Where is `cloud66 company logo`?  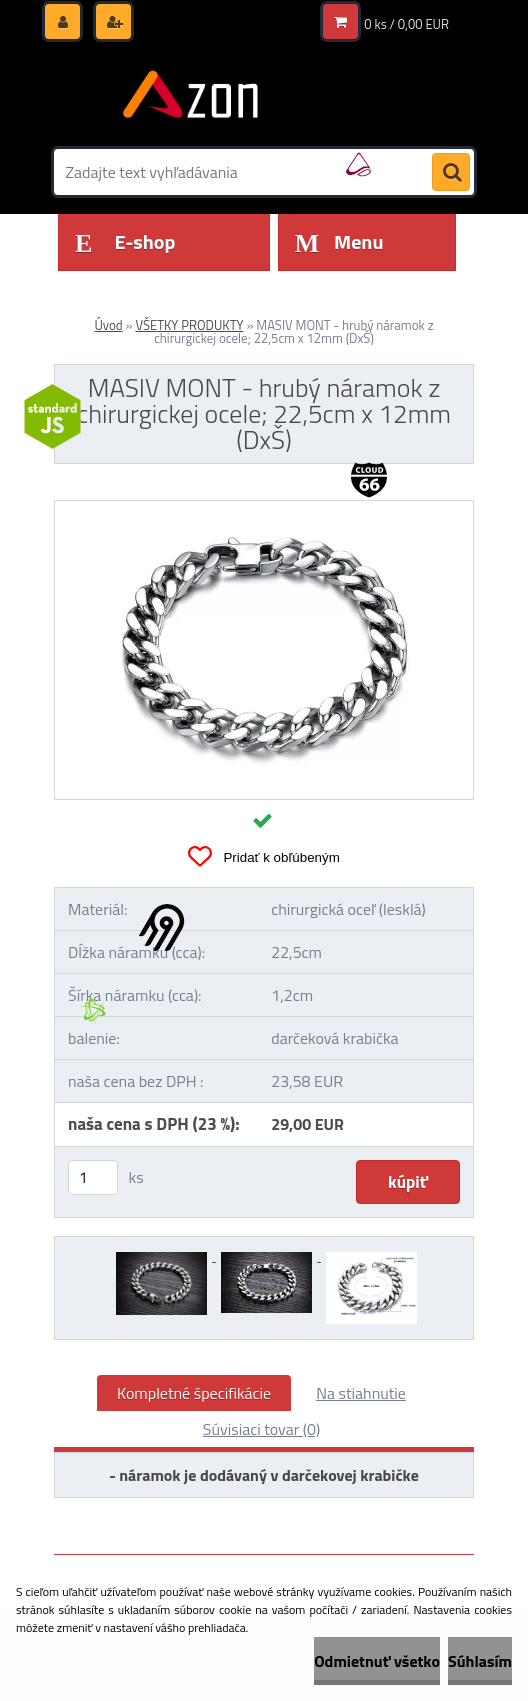
cloud66 company logo is located at coordinates (369, 480).